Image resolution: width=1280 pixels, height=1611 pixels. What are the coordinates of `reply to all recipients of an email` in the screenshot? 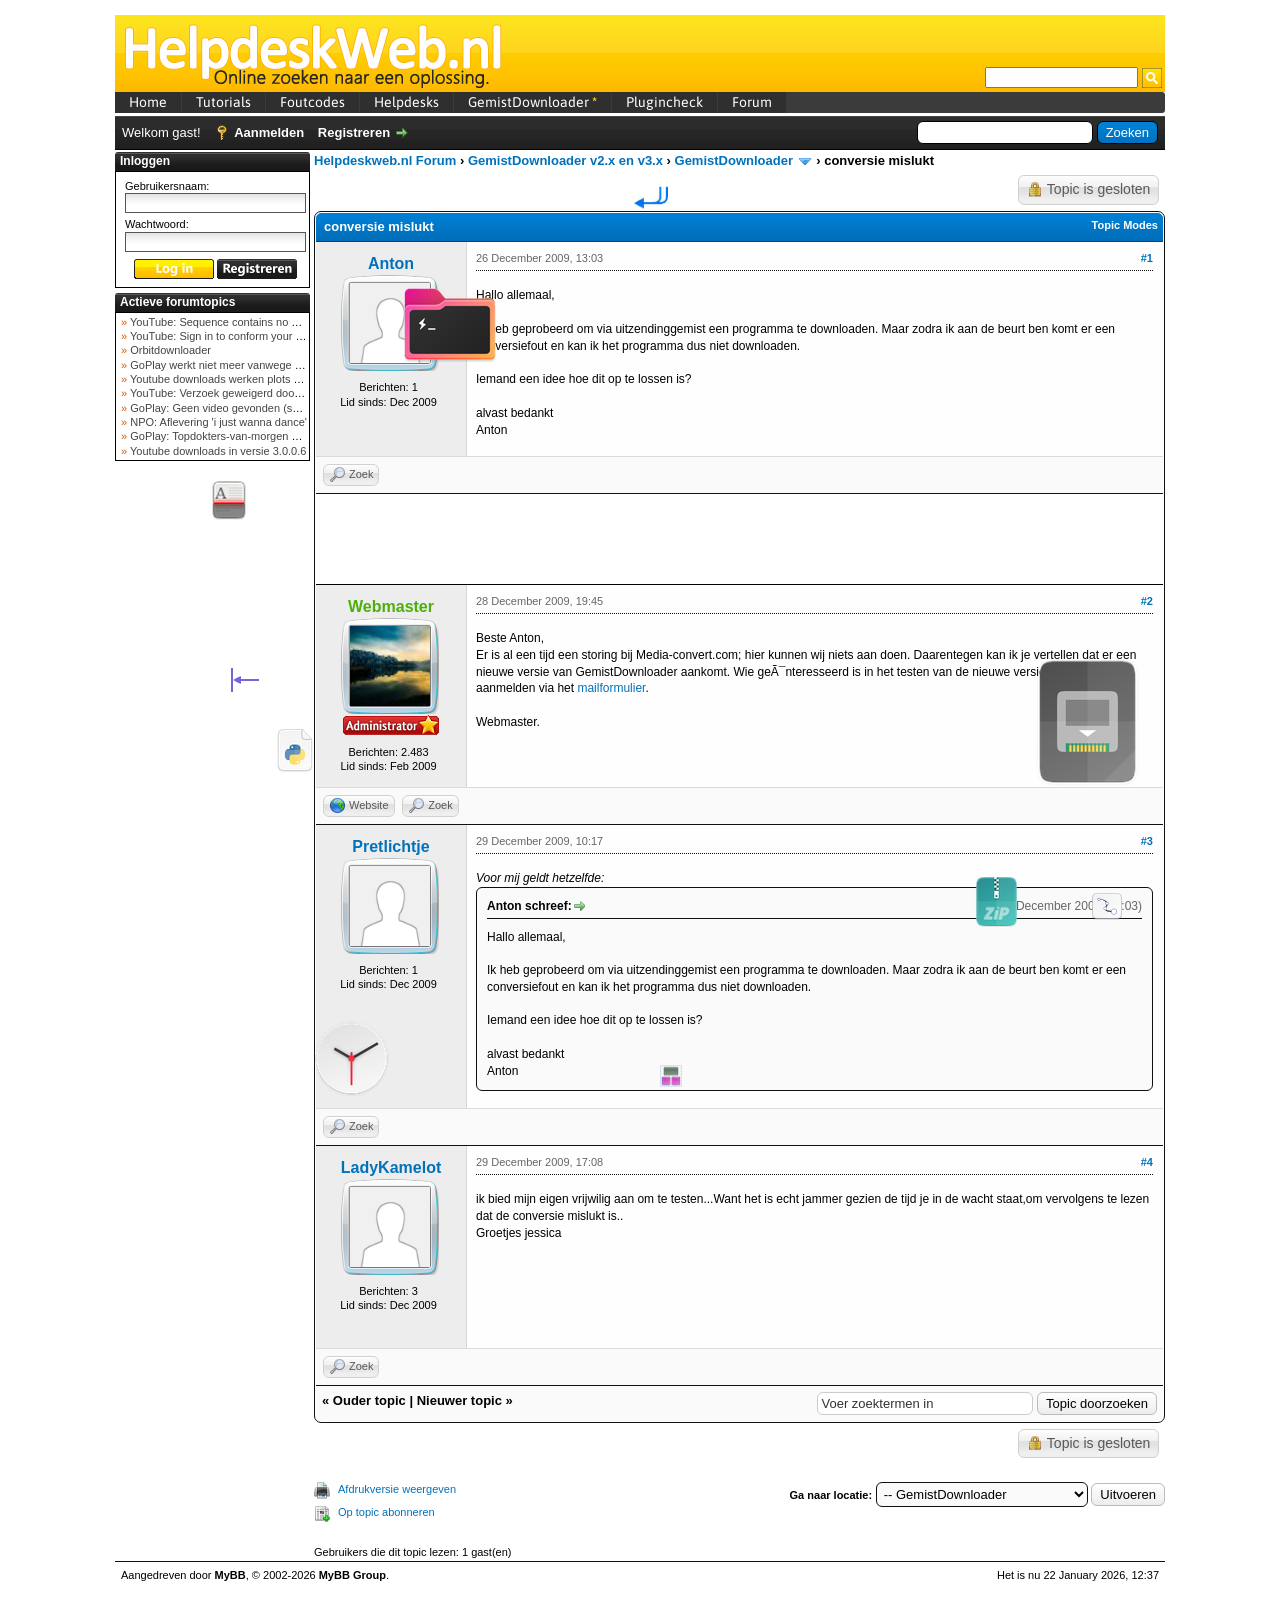 It's located at (650, 195).